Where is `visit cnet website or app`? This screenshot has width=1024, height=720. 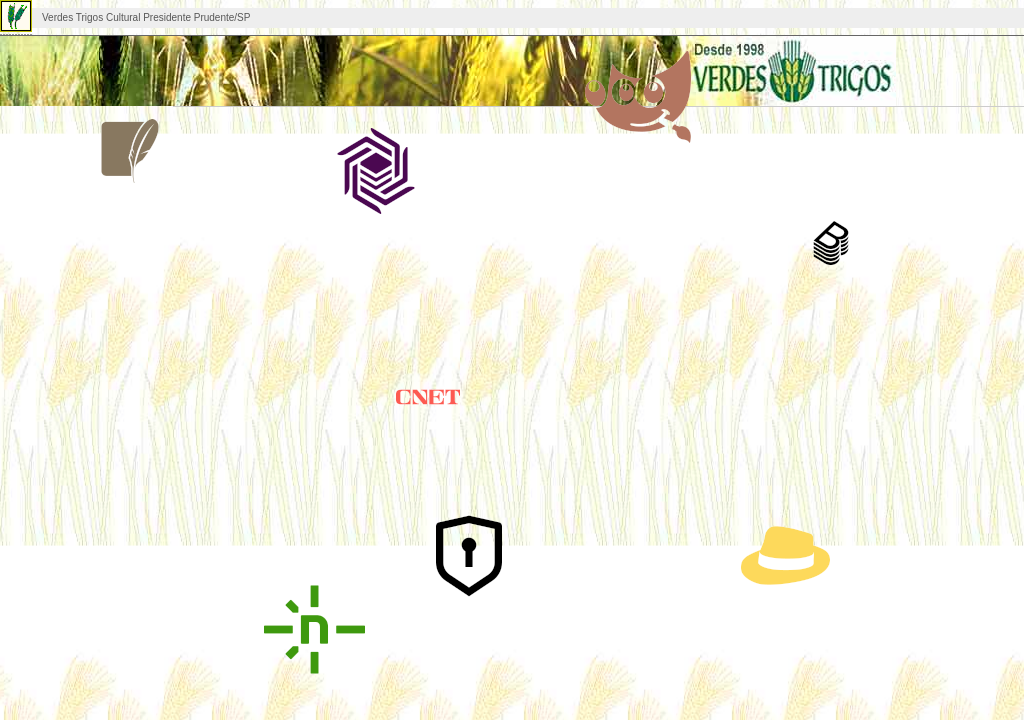 visit cnet website or app is located at coordinates (428, 397).